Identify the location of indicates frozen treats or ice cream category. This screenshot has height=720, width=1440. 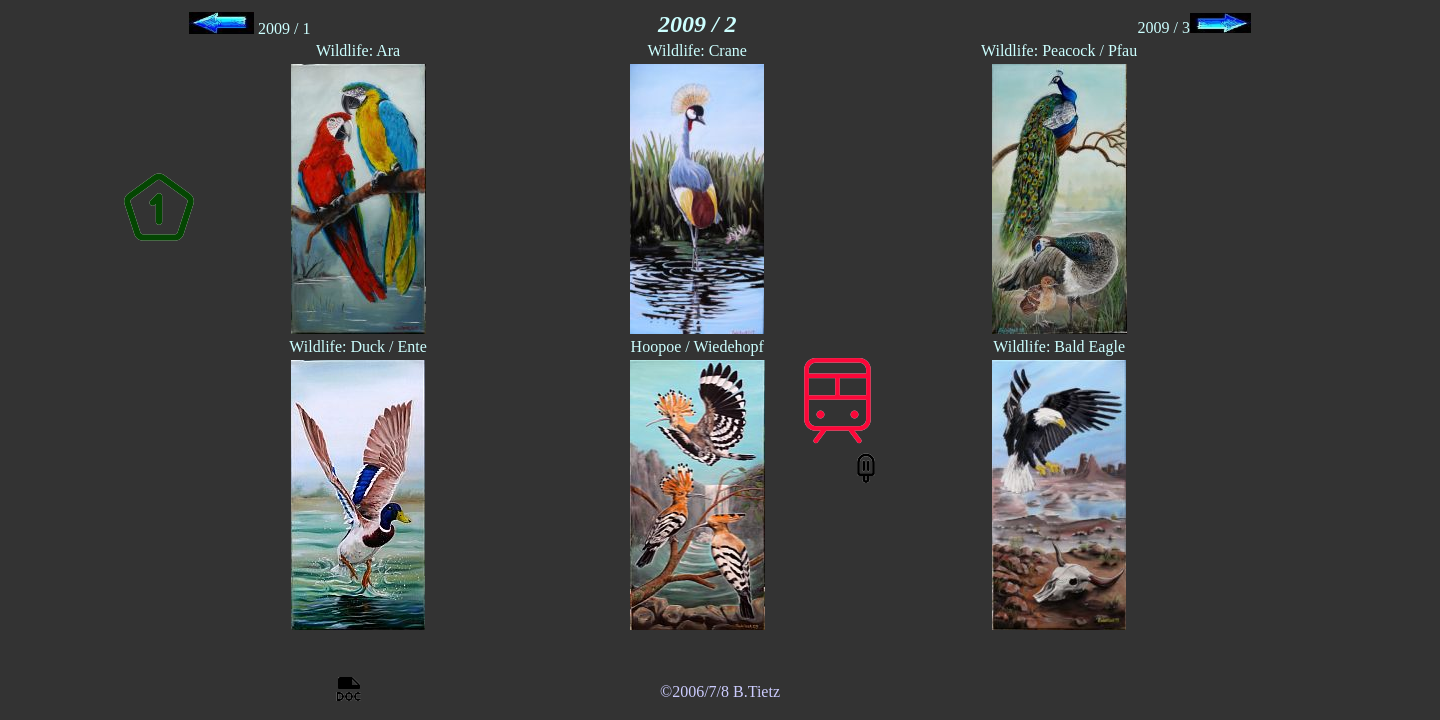
(866, 468).